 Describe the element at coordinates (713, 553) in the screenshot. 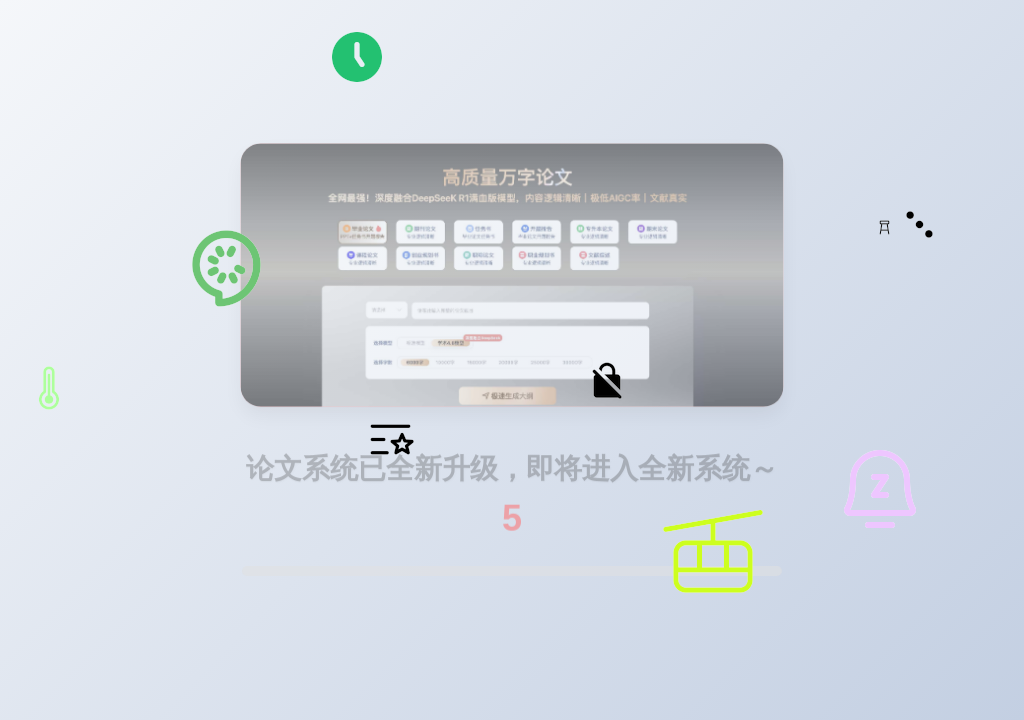

I see `access cable car or gondola transit information` at that location.